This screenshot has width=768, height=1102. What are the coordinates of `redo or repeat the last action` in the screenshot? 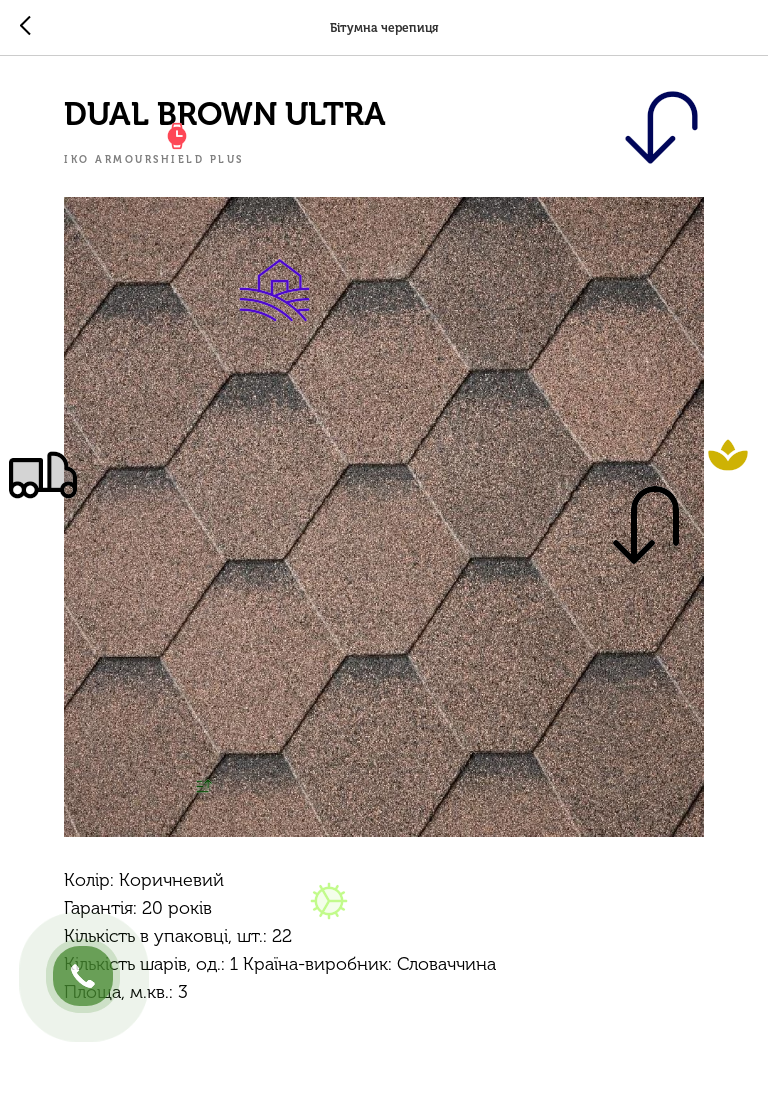 It's located at (661, 127).